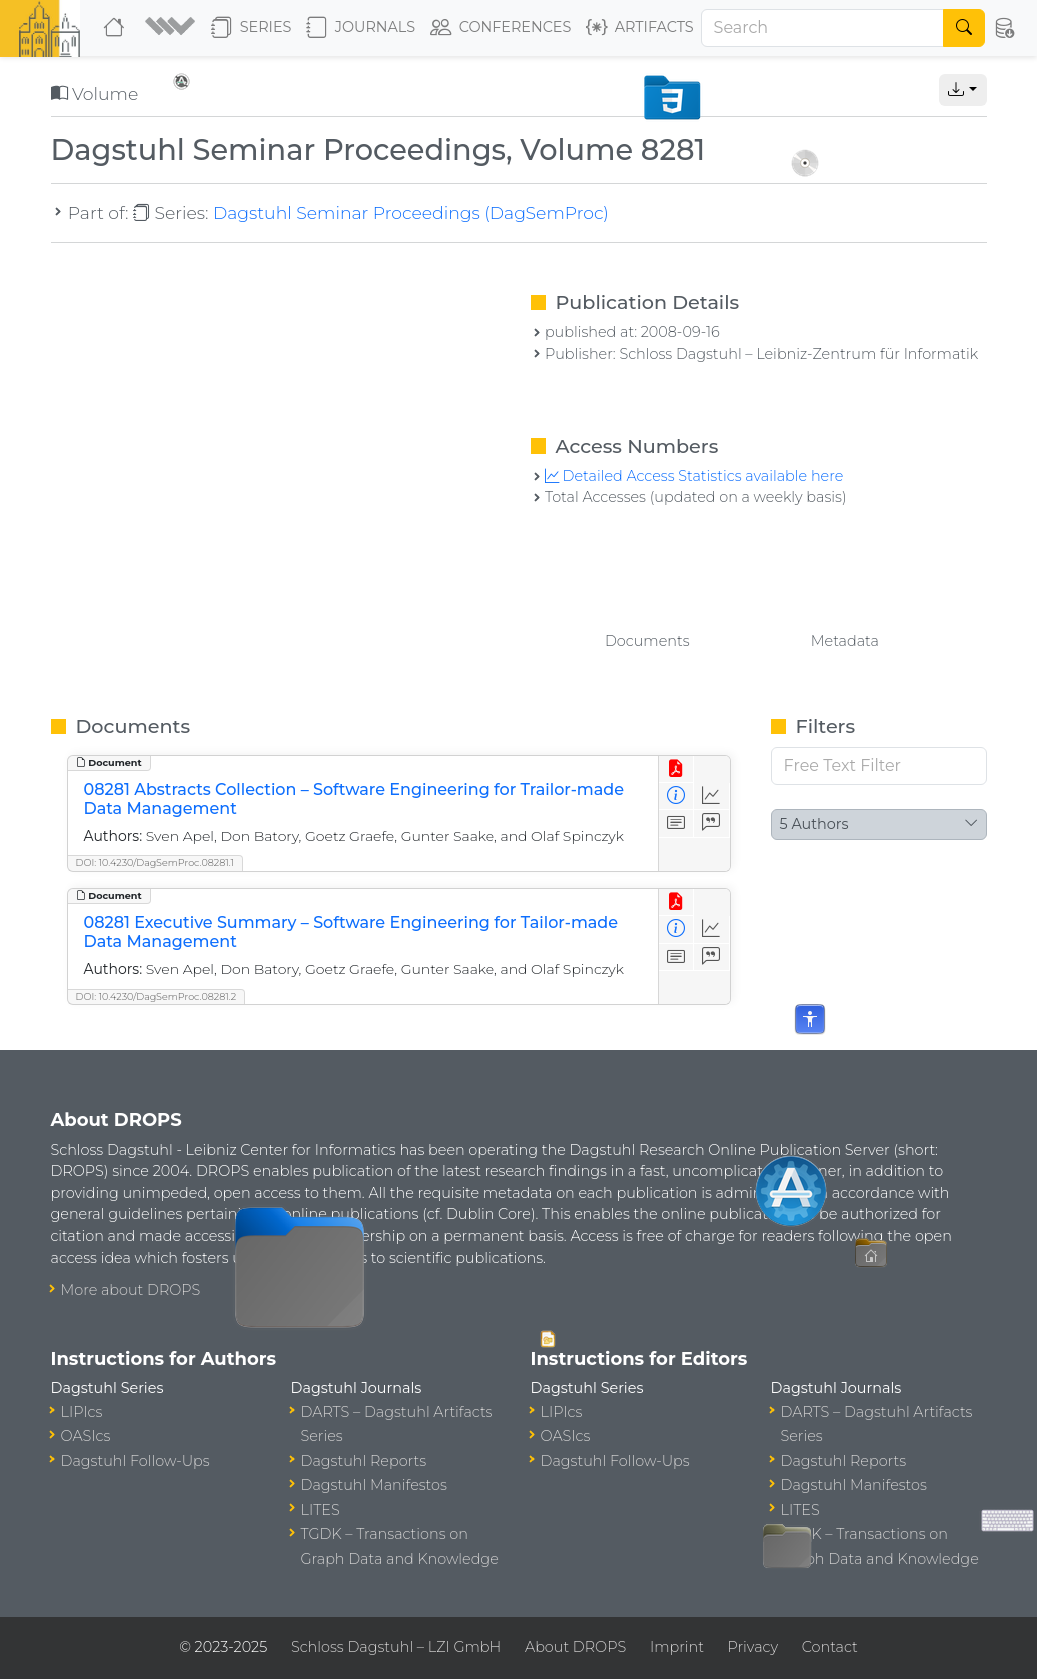 Image resolution: width=1037 pixels, height=1679 pixels. Describe the element at coordinates (871, 1252) in the screenshot. I see `access your home folder` at that location.